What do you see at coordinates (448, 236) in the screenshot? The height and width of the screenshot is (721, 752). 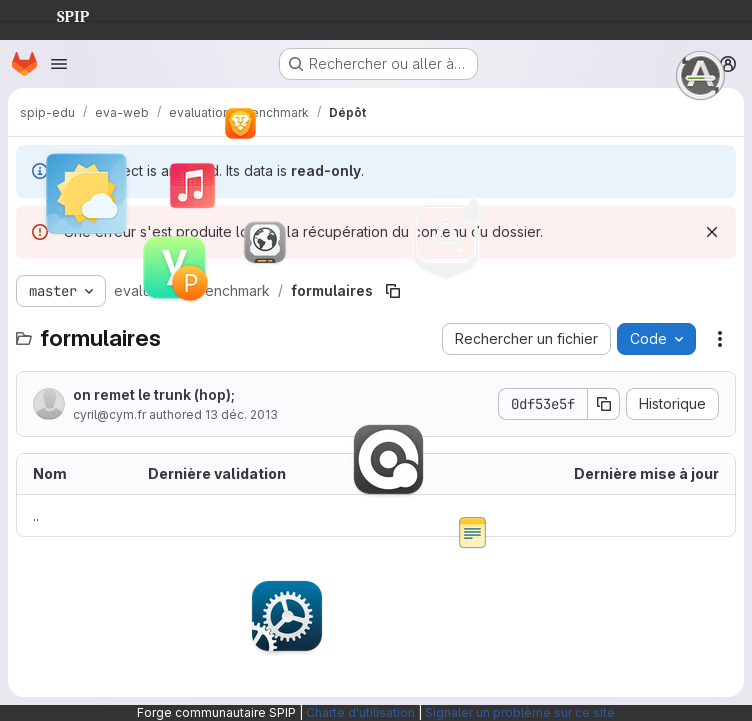 I see `switch to keyboard input method` at bounding box center [448, 236].